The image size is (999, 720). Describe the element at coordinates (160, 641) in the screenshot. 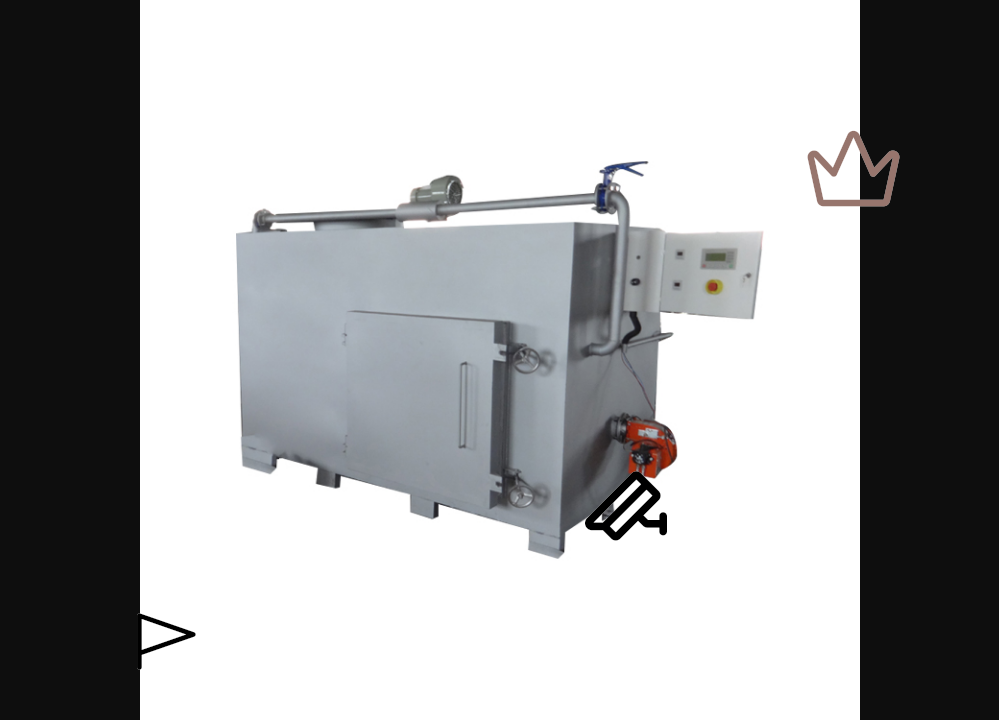

I see `flag or mark an item for follow-up` at that location.